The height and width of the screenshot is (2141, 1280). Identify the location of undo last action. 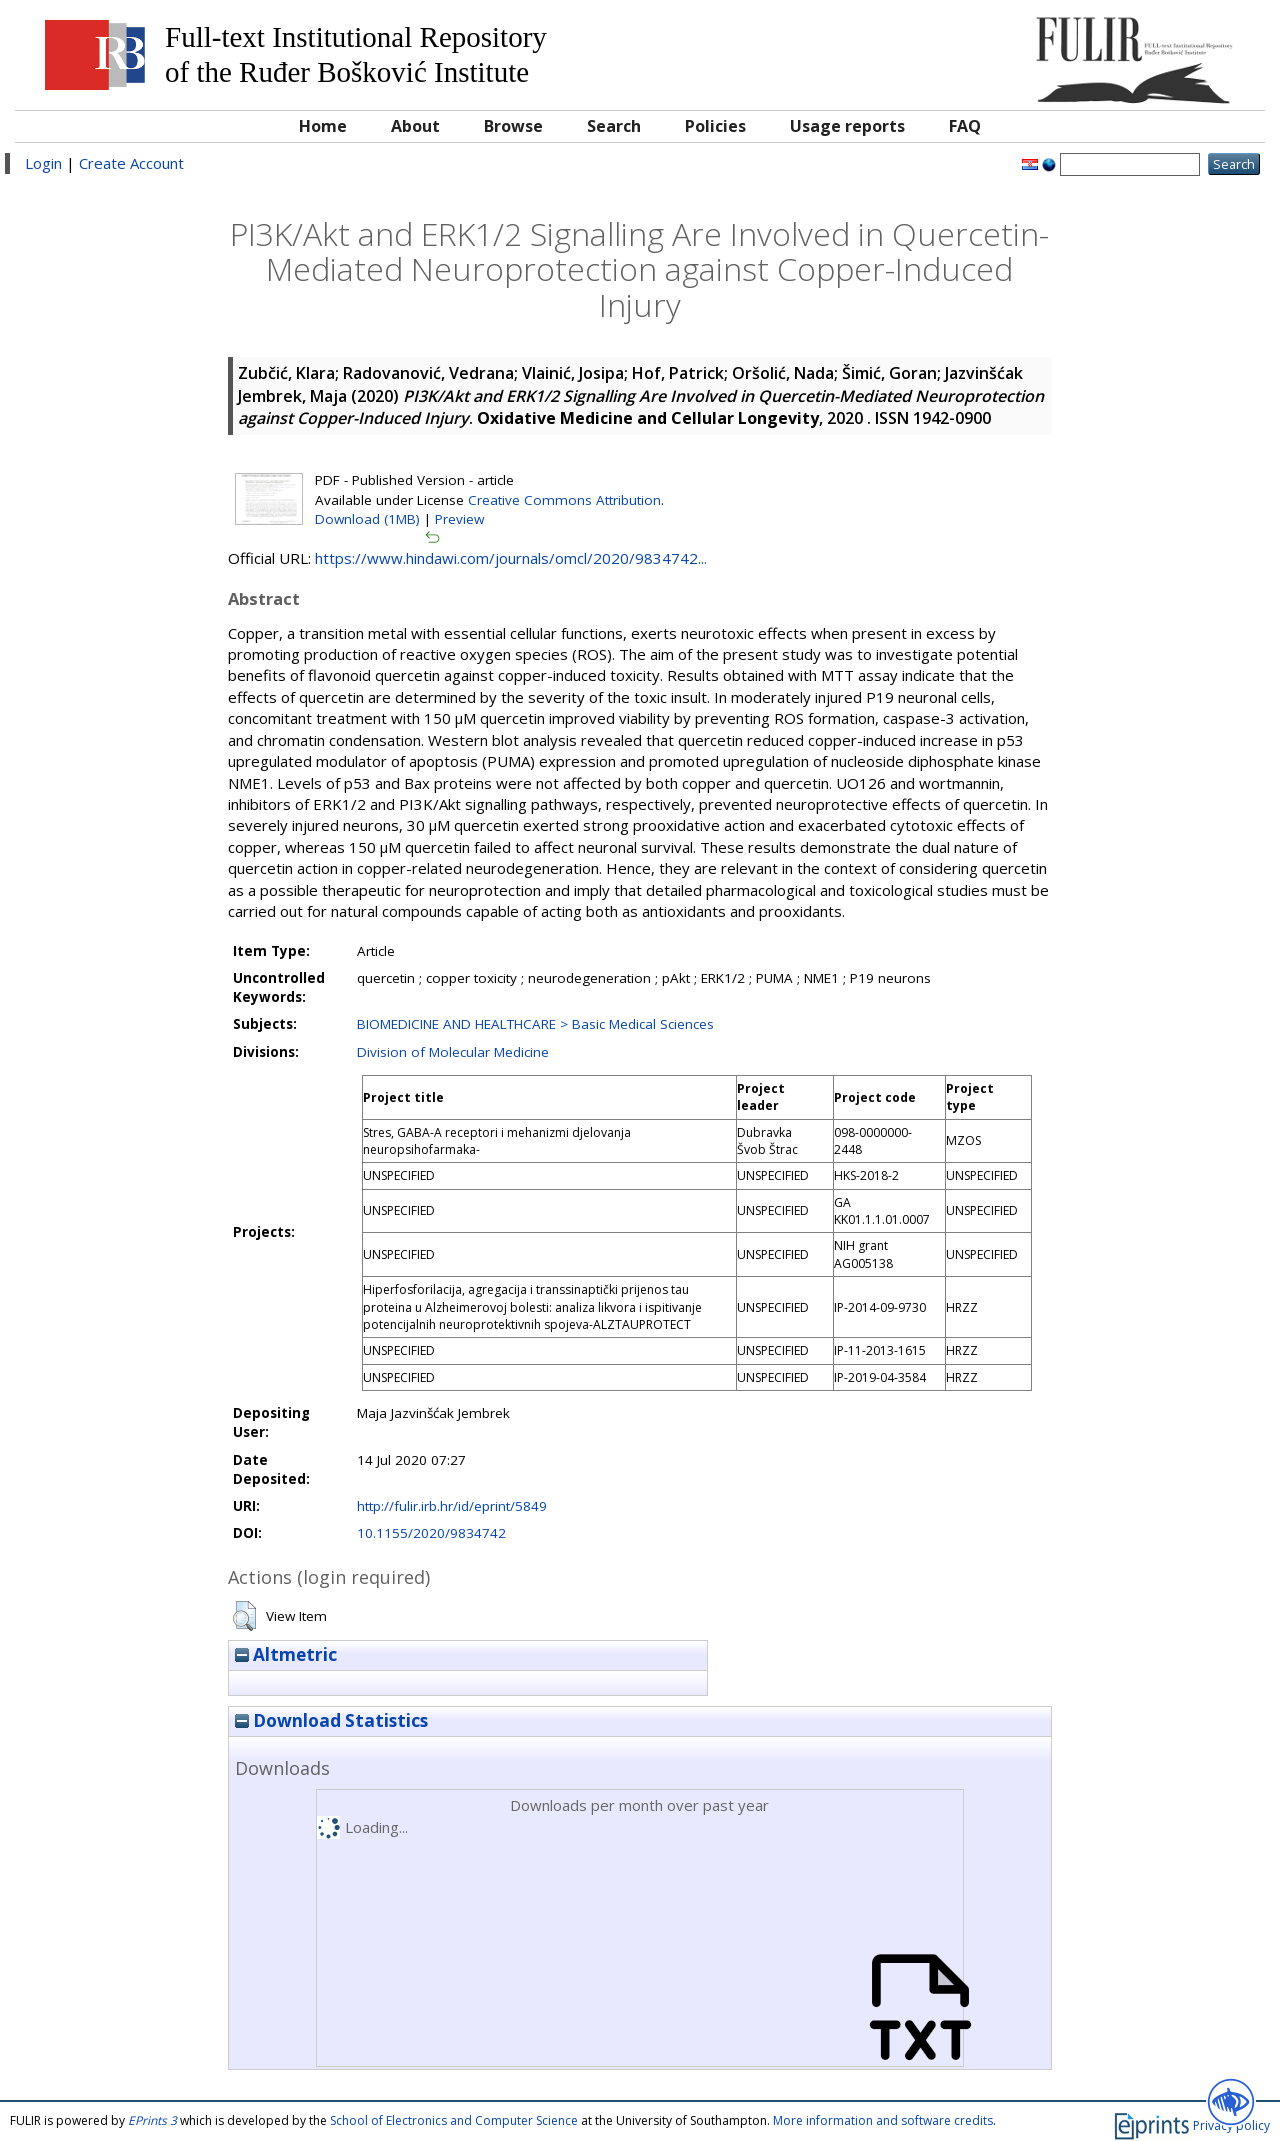
(432, 537).